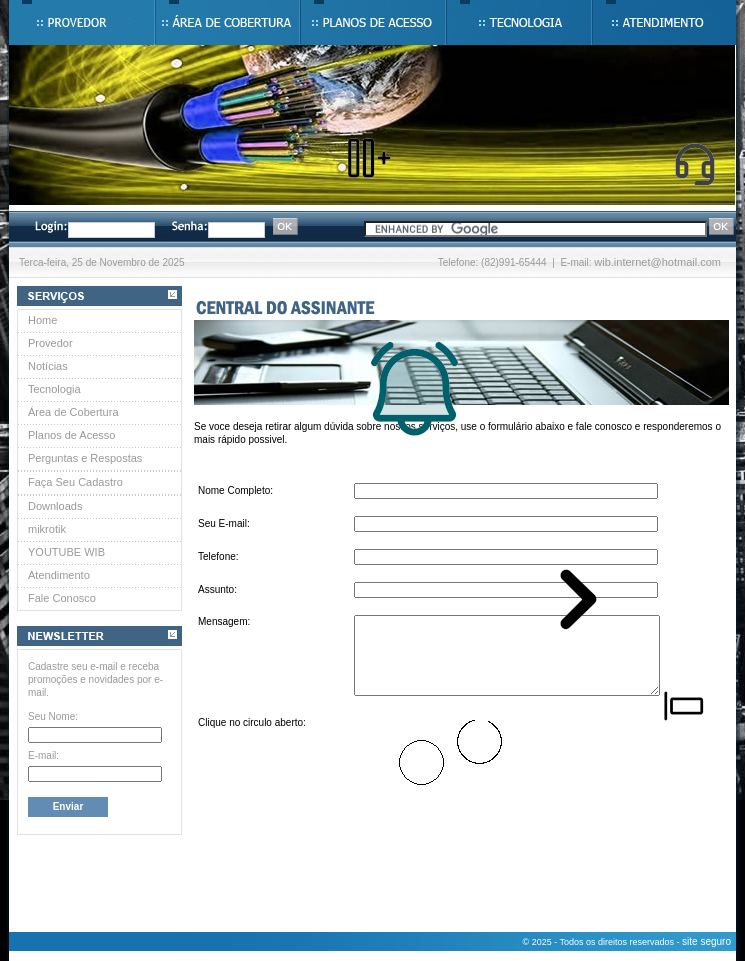  I want to click on navigate to the next item or page, so click(575, 599).